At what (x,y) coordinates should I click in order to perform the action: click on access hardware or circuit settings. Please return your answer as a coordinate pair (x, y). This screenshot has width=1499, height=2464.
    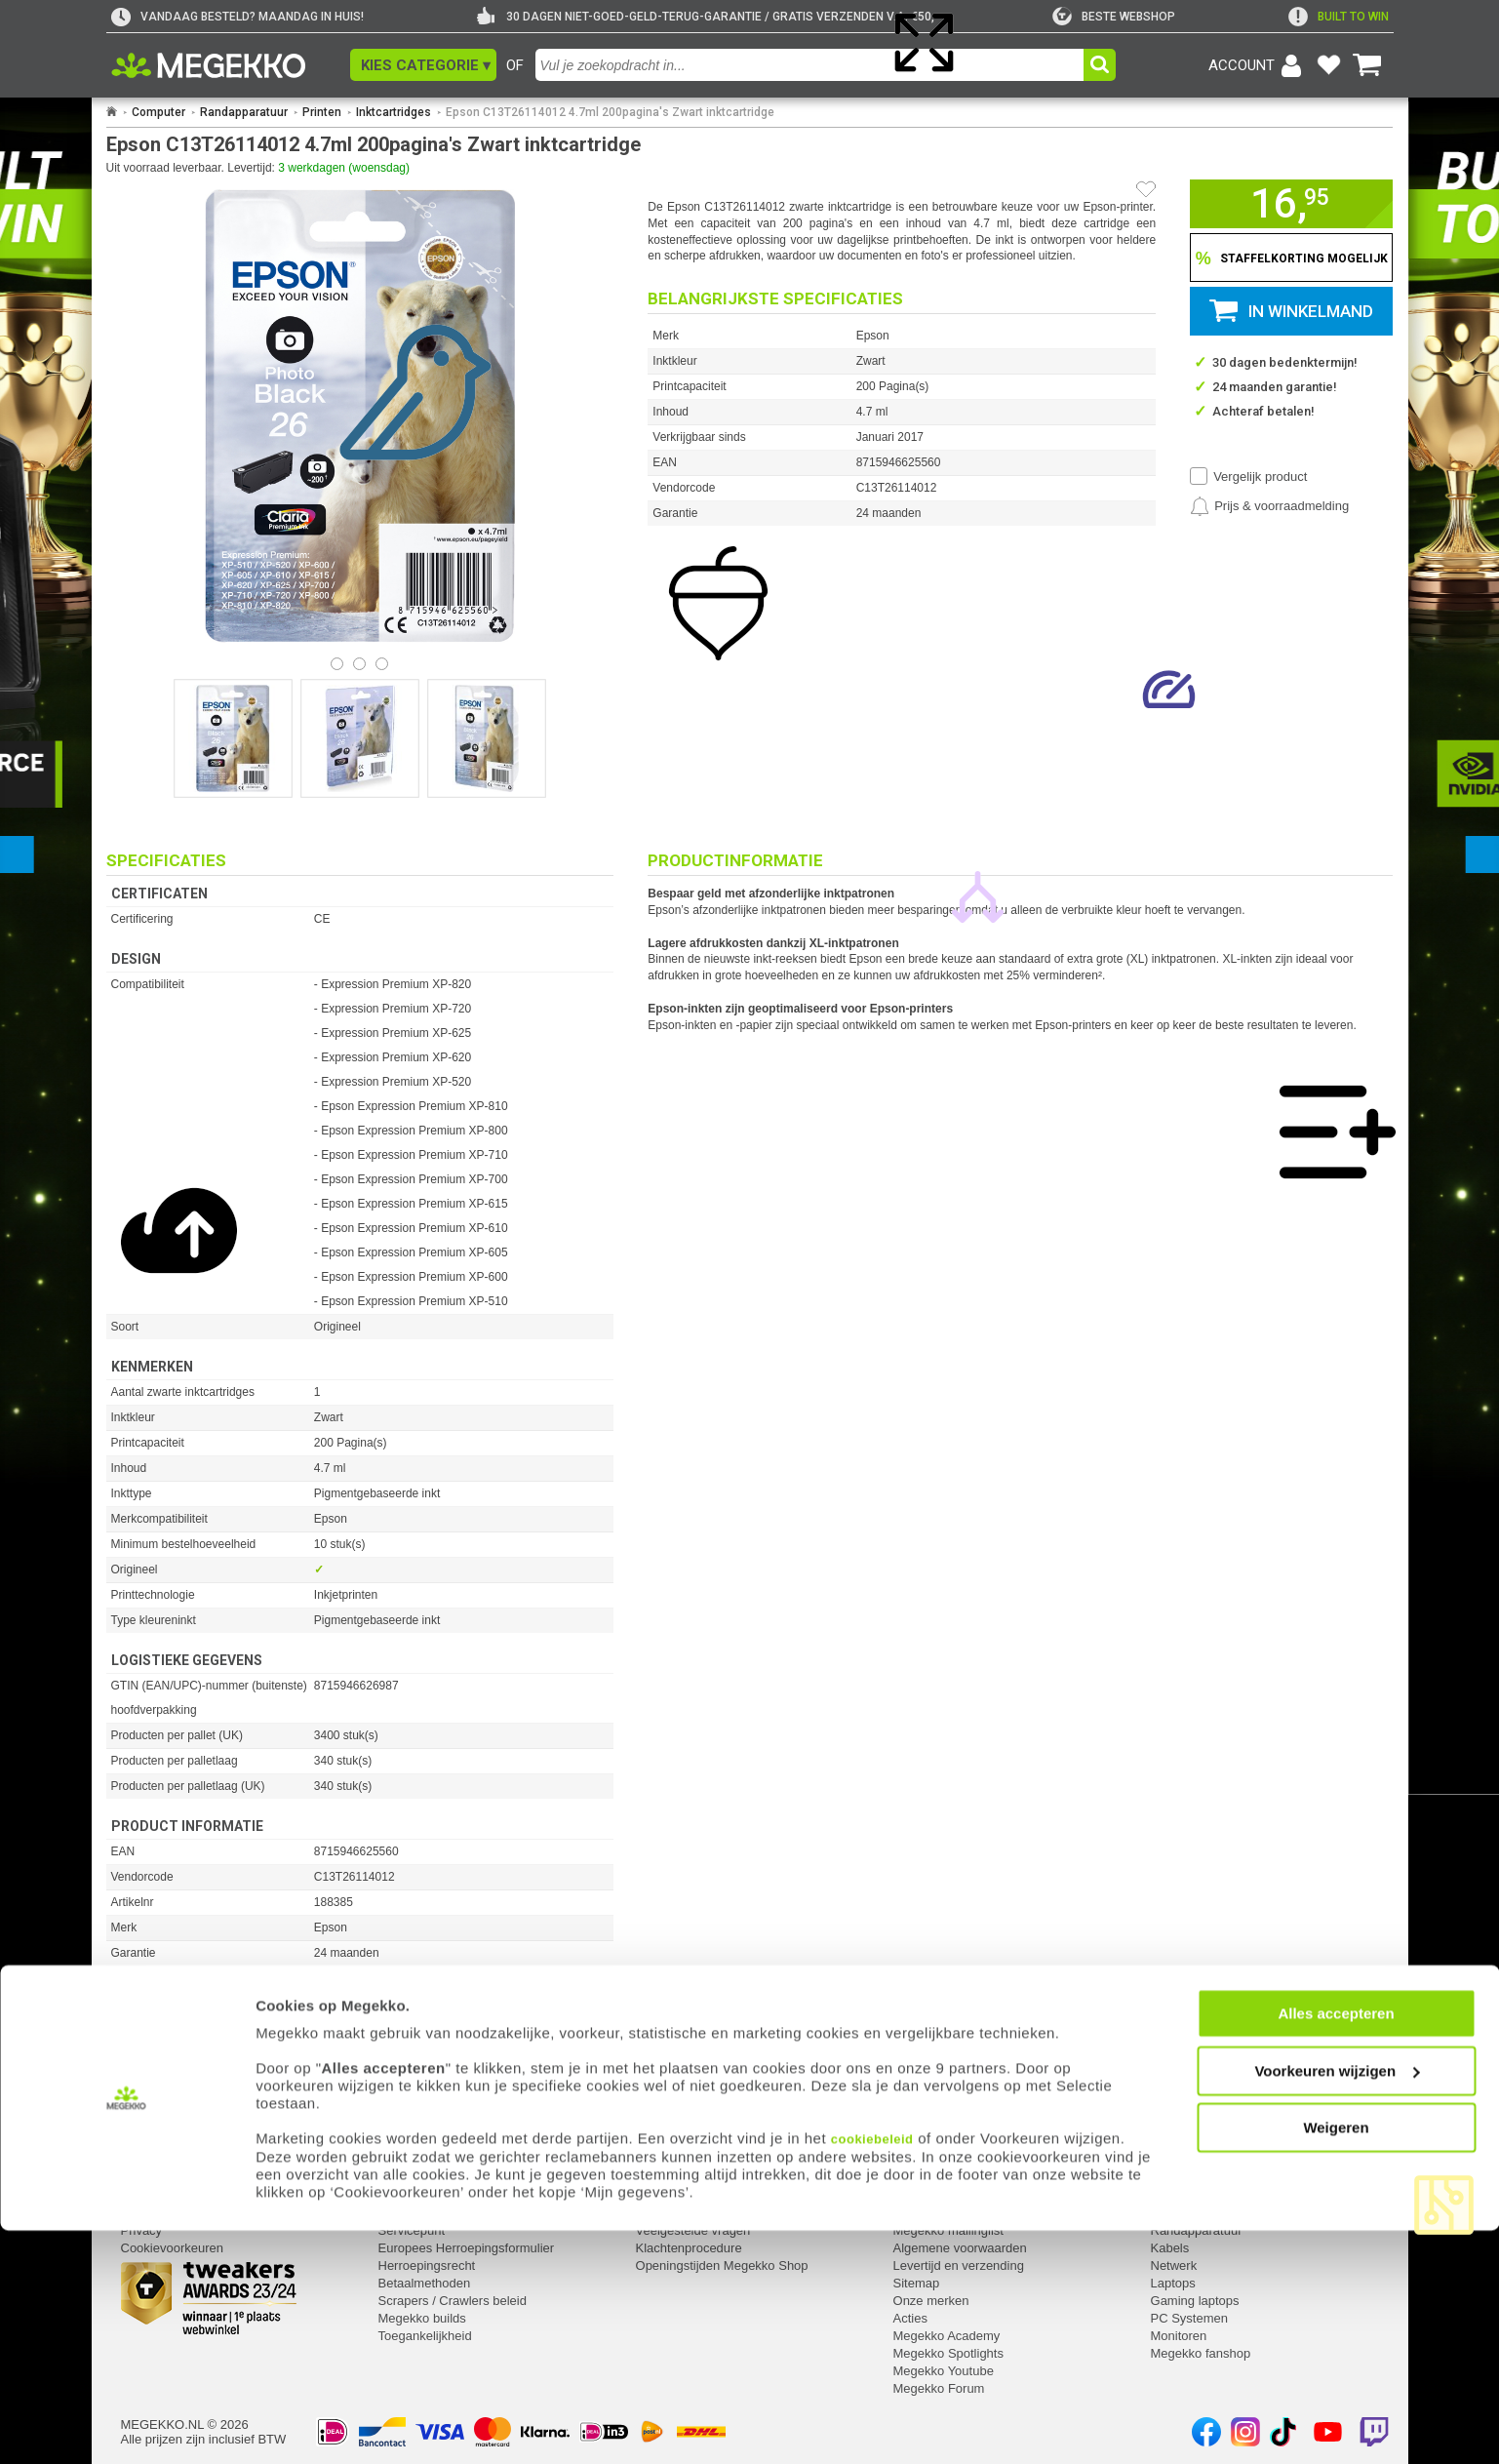
    Looking at the image, I should click on (1443, 2205).